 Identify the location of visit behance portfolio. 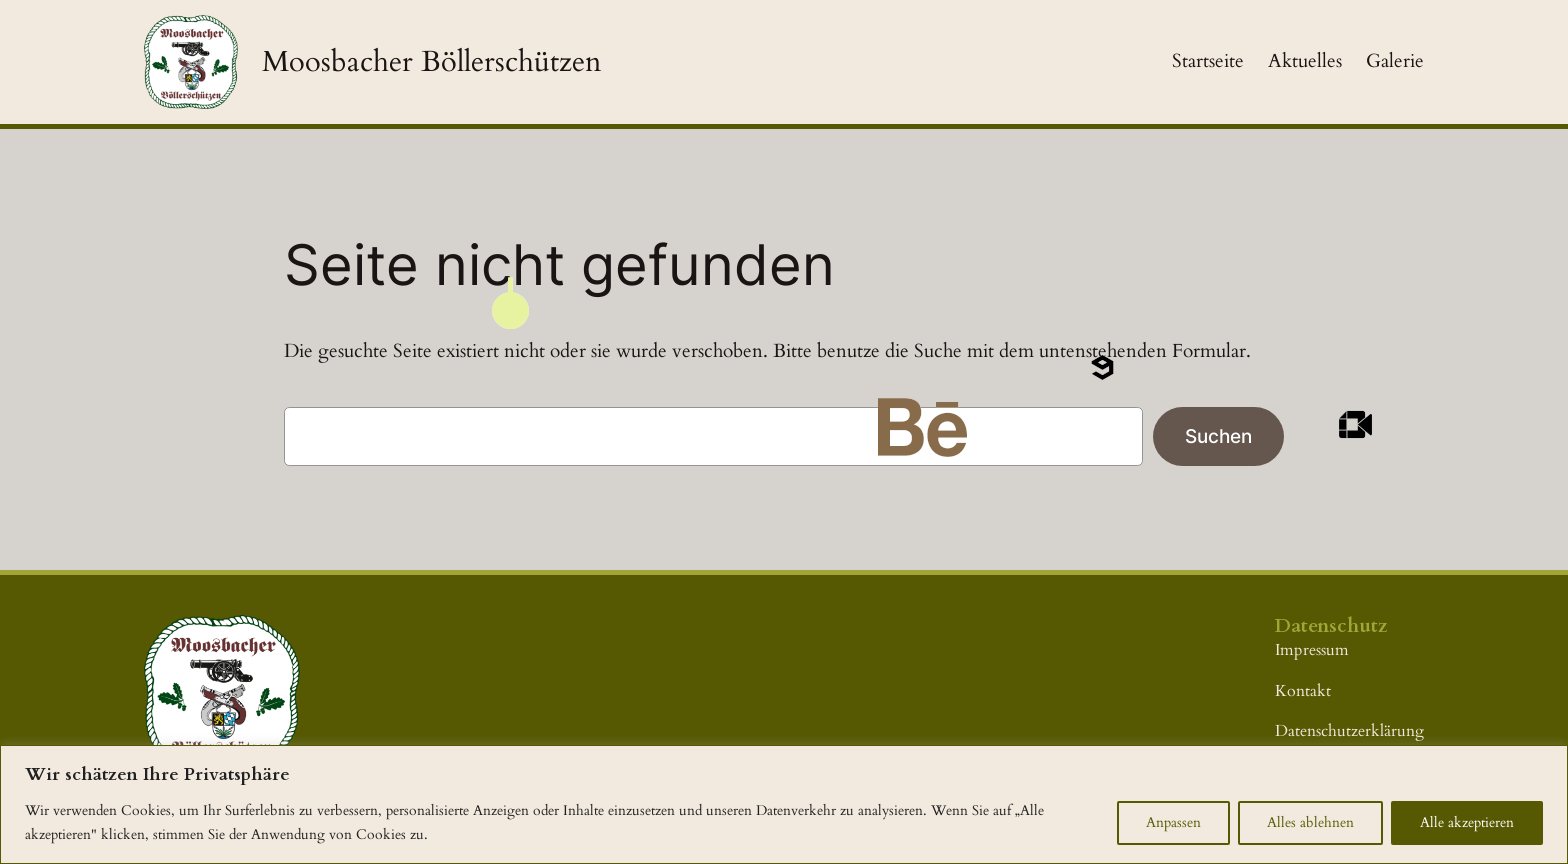
(922, 427).